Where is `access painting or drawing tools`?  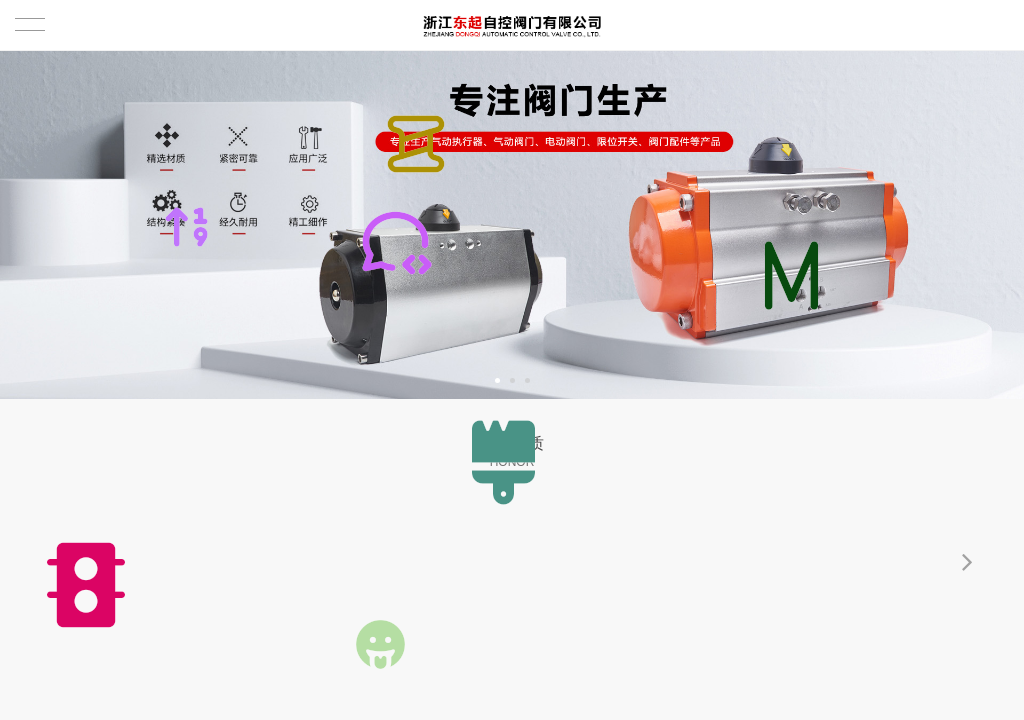
access painting or drawing tools is located at coordinates (503, 462).